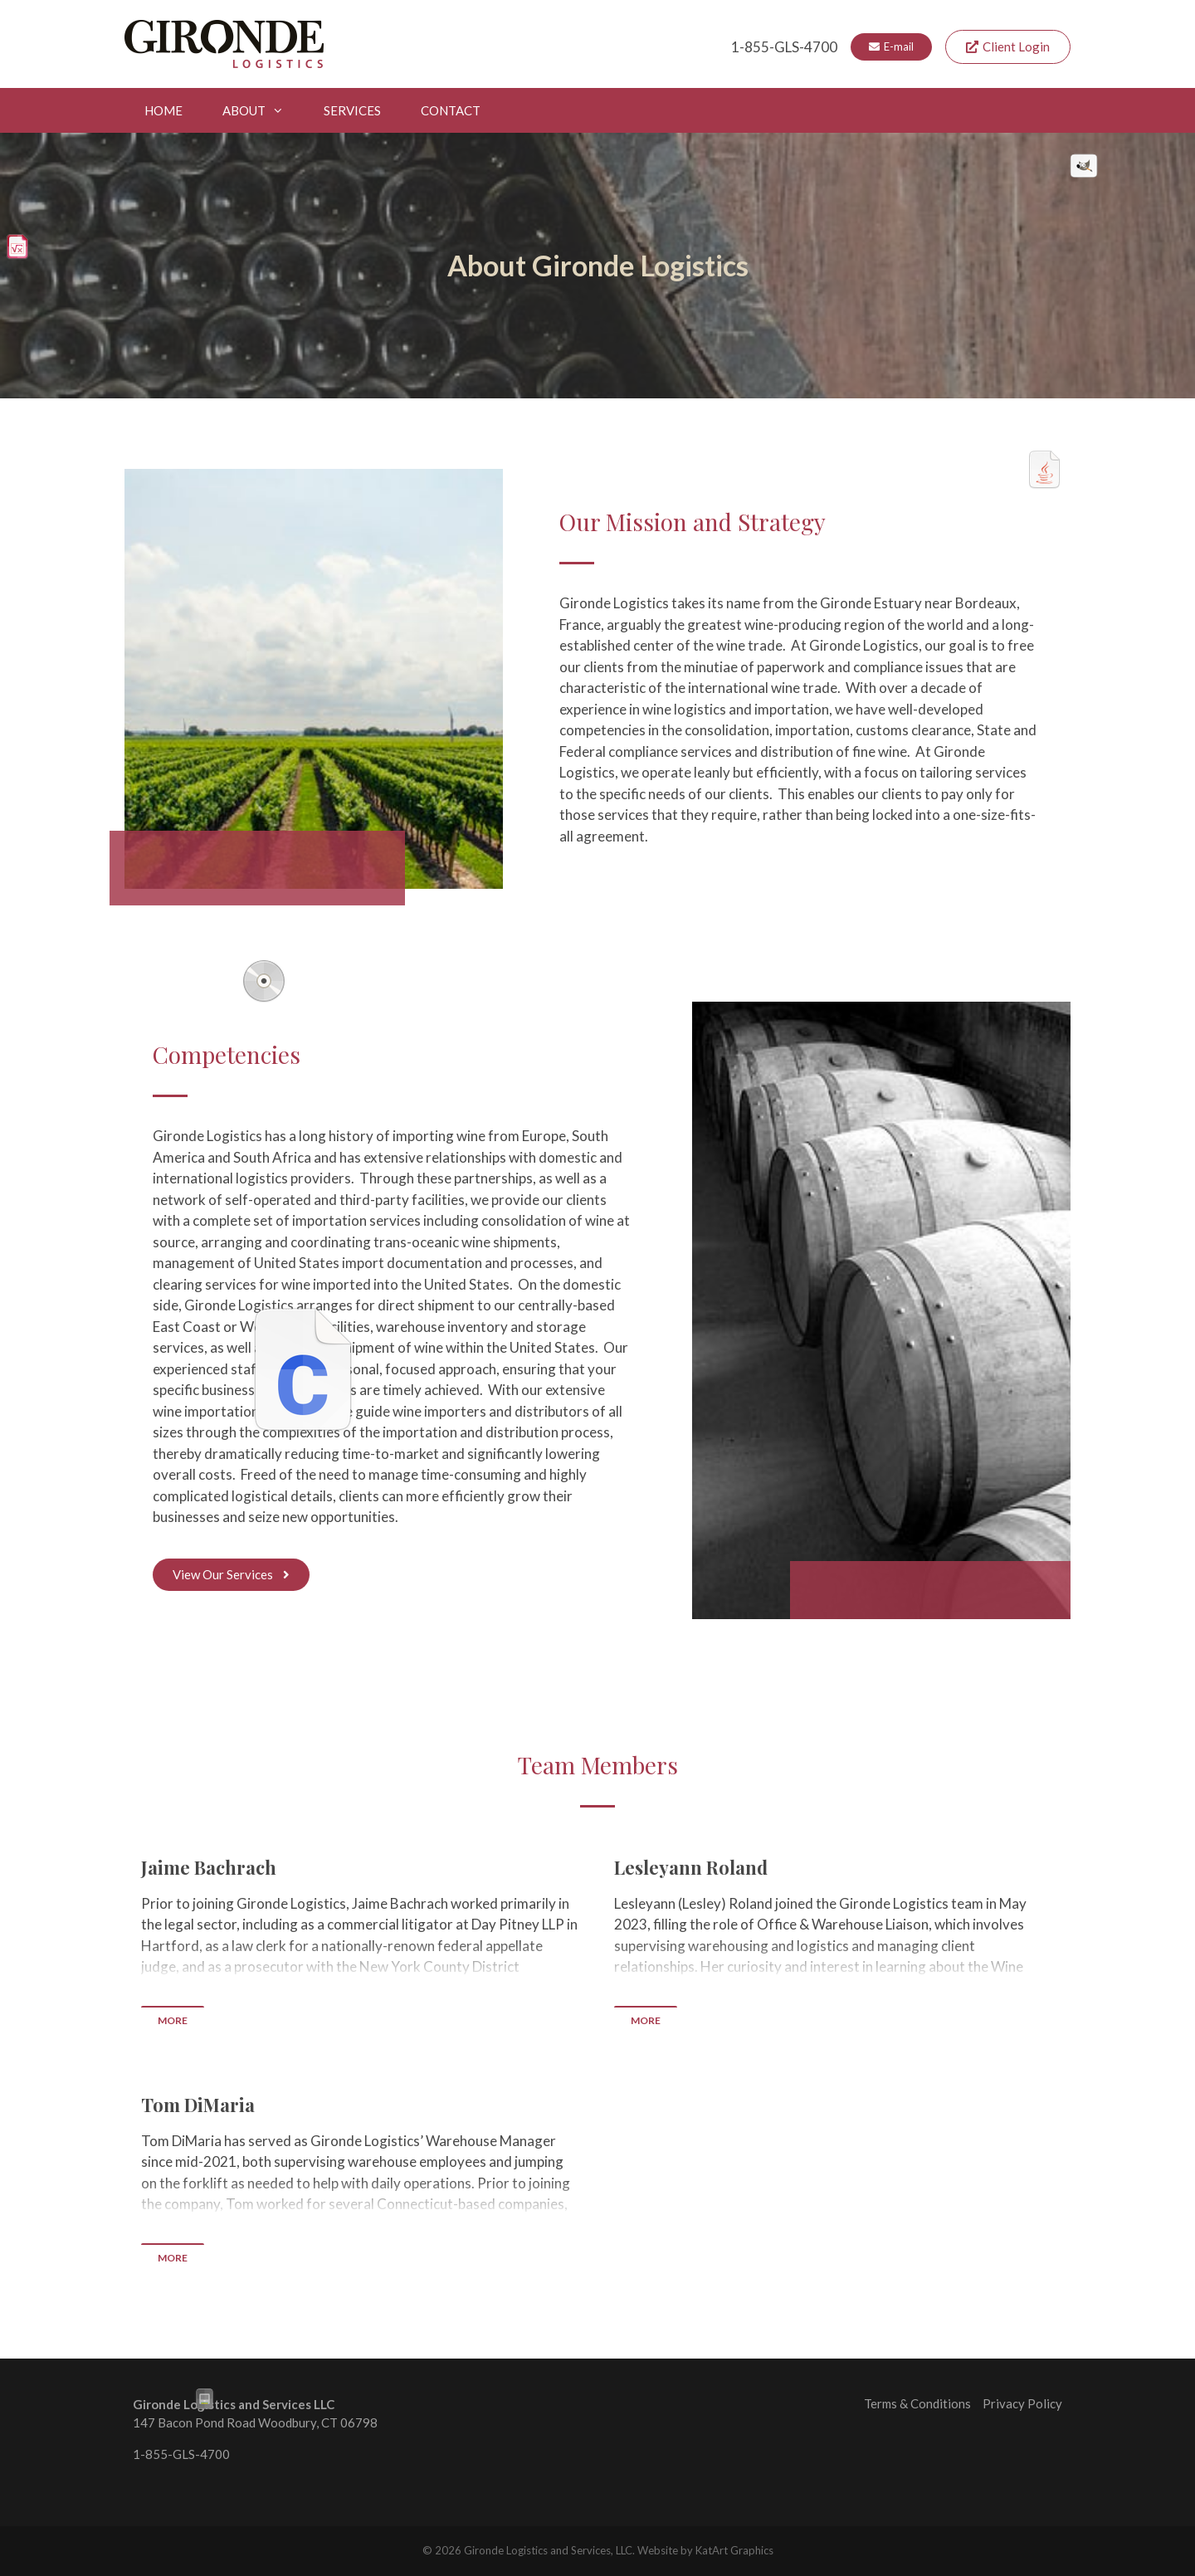 The image size is (1195, 2576). Describe the element at coordinates (264, 981) in the screenshot. I see `access CD/DVD drive` at that location.